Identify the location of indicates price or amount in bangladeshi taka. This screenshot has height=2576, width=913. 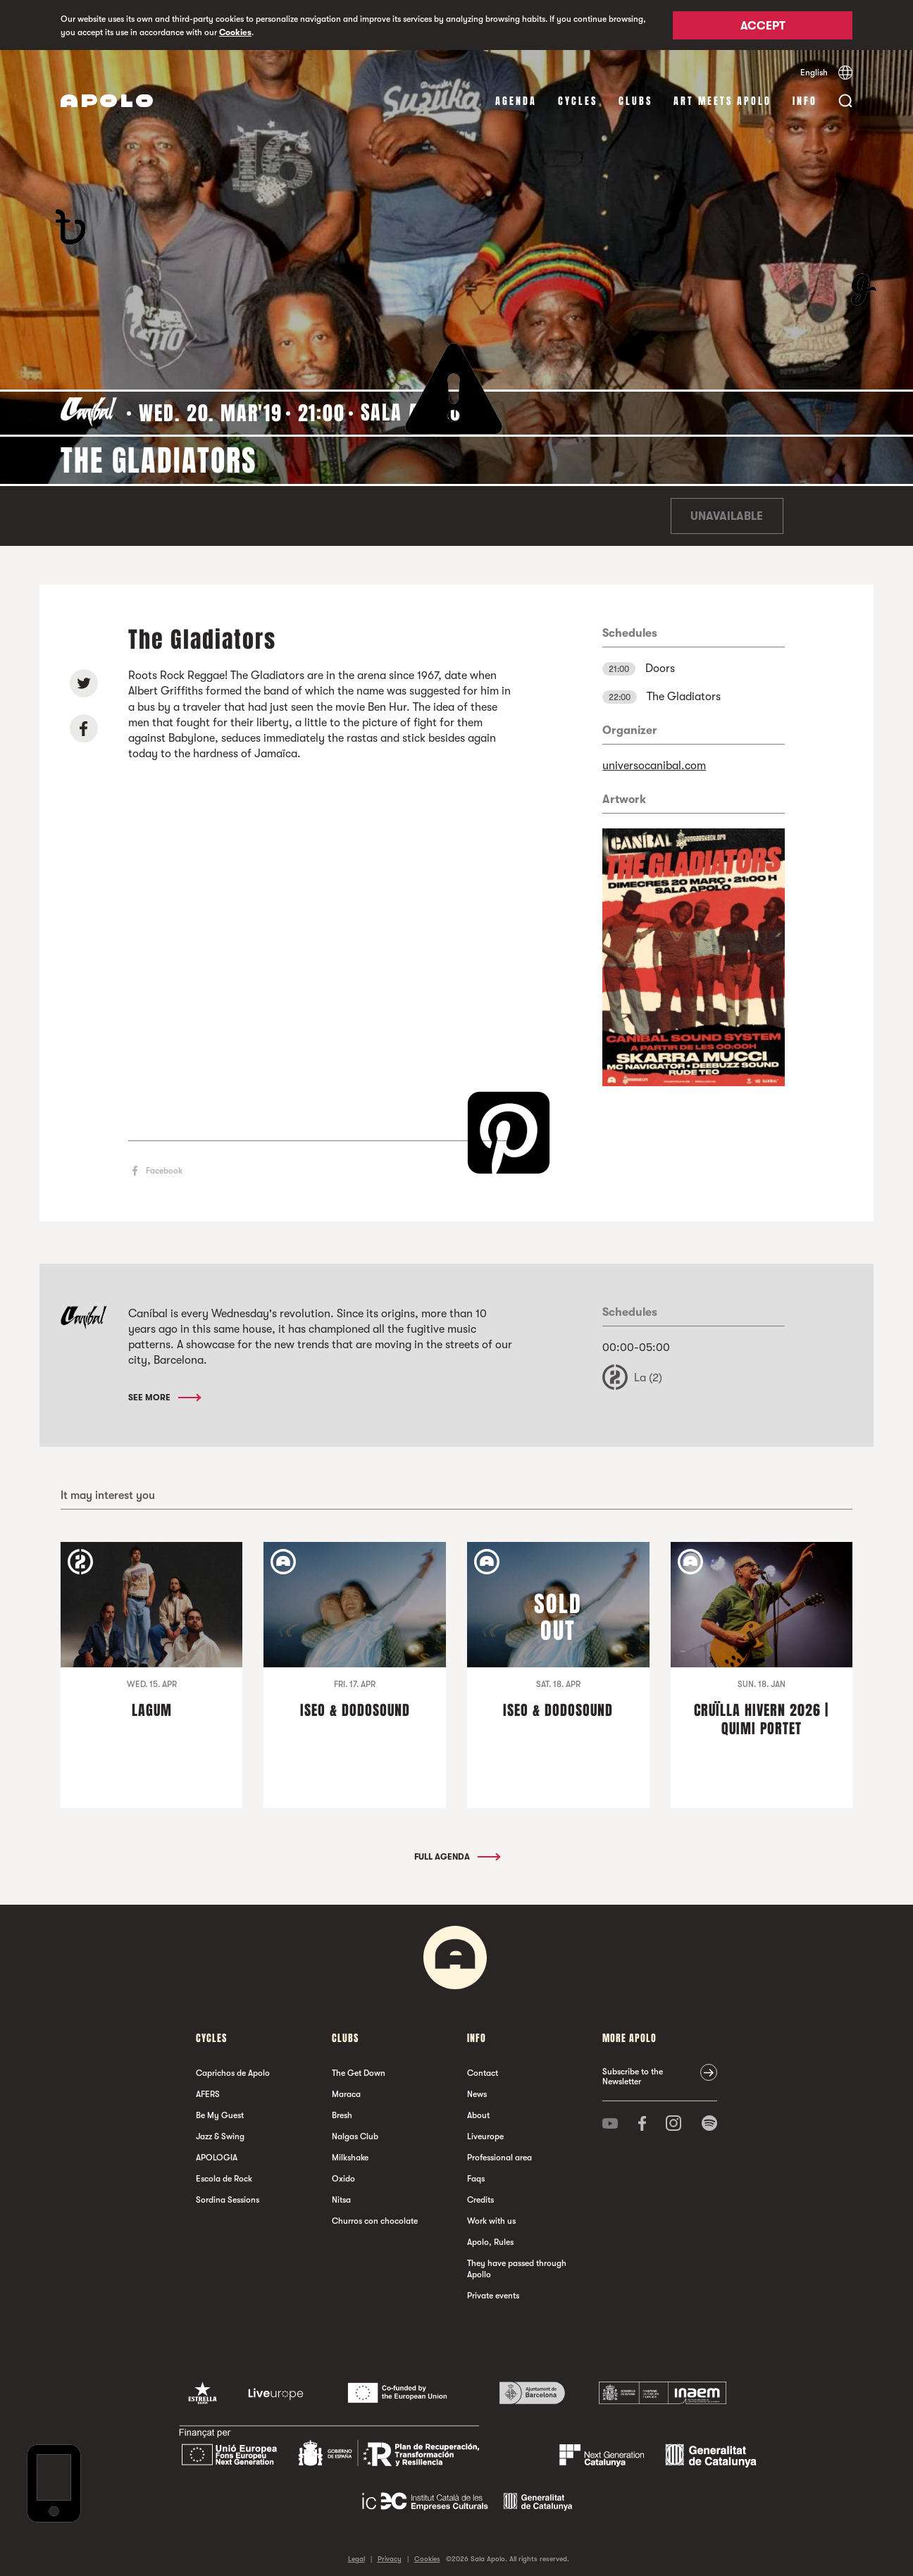
(70, 227).